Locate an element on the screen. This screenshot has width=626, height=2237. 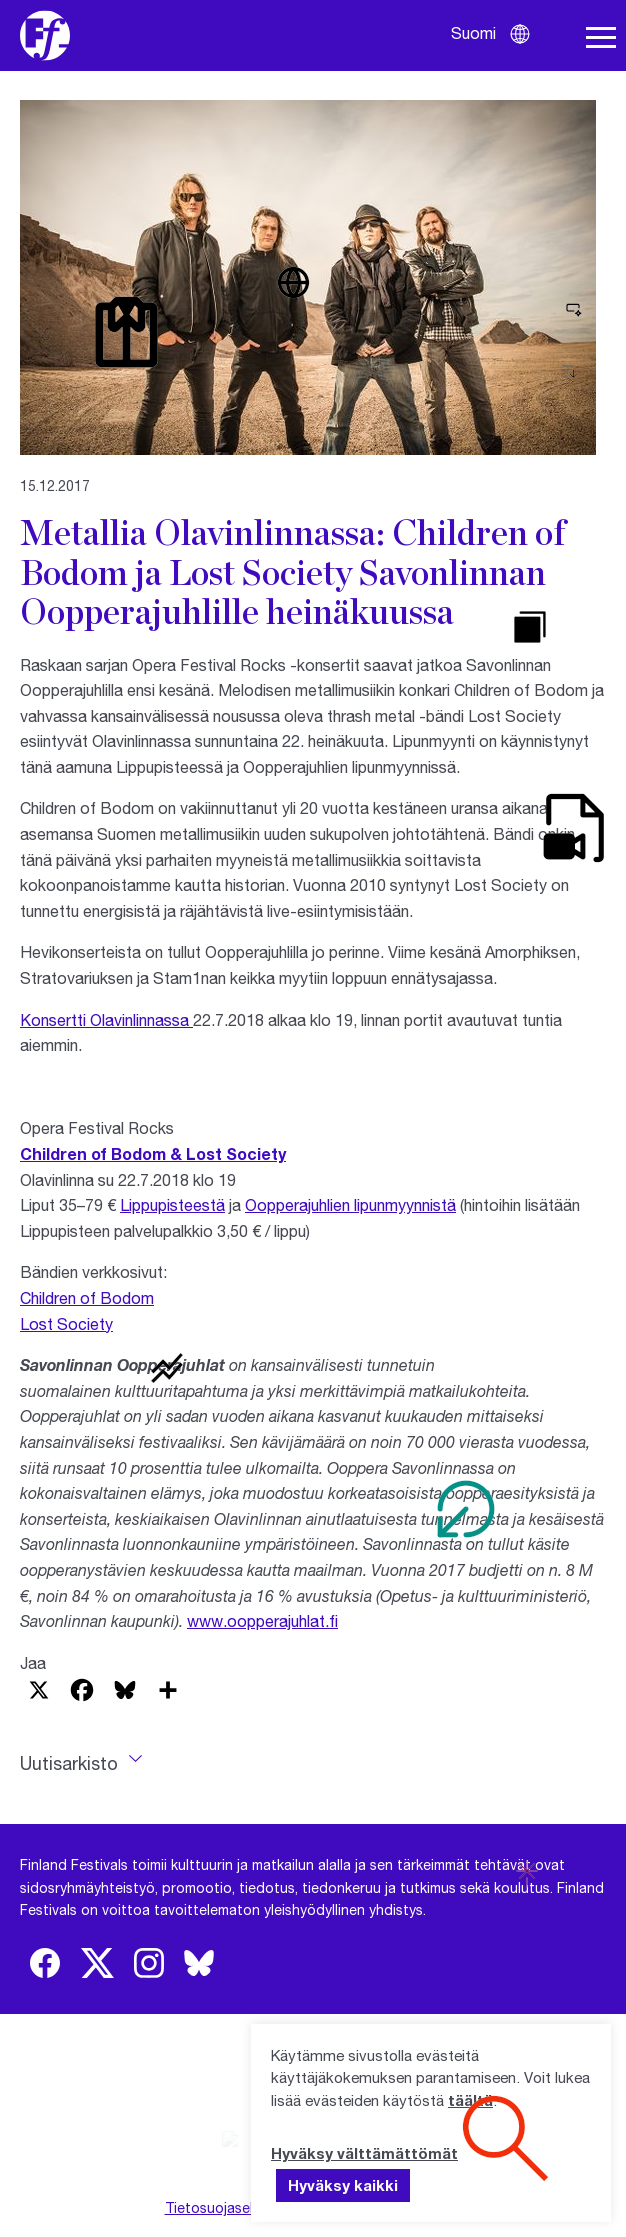
access website or browse the internet is located at coordinates (293, 282).